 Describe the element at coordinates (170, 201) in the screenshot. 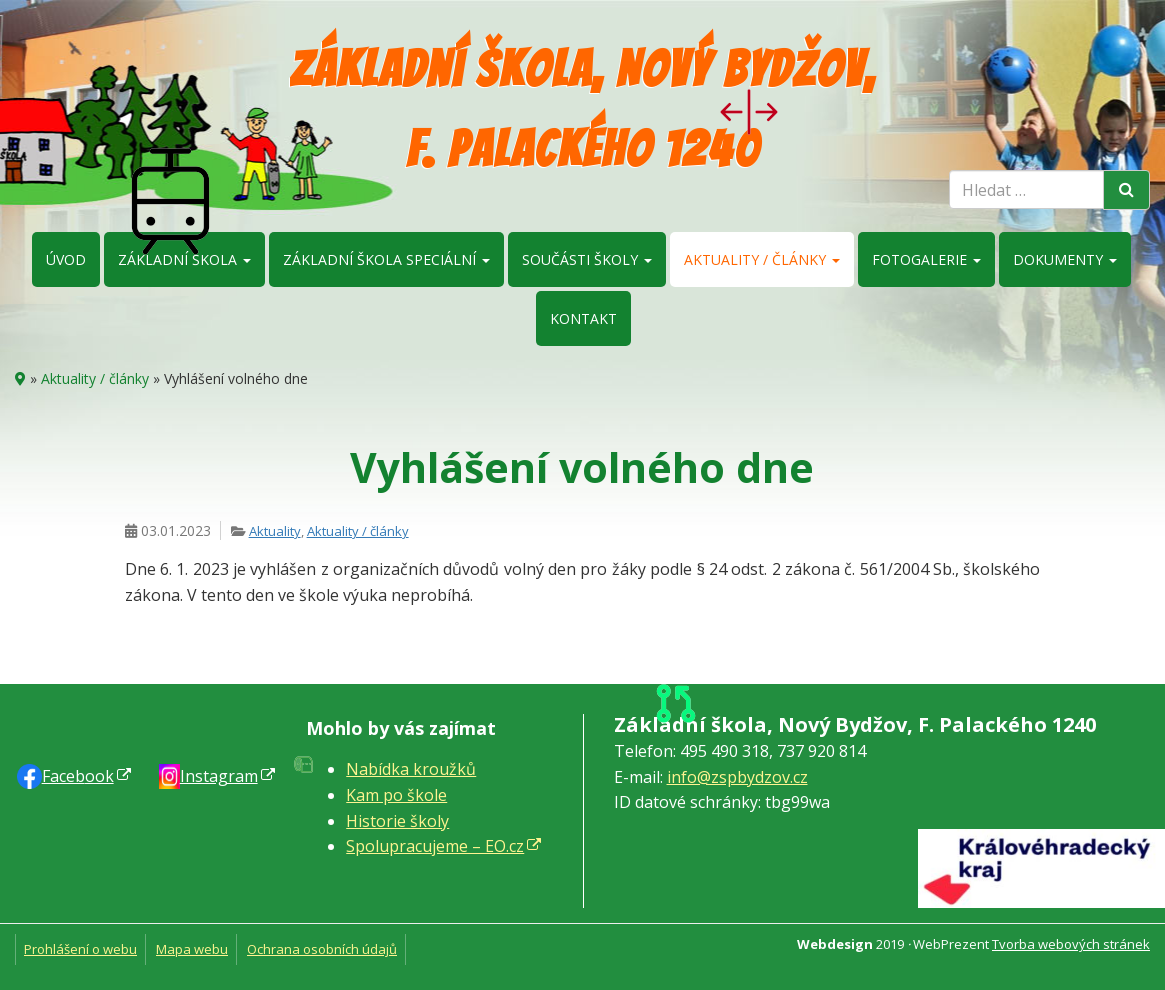

I see `access public transit or tram routes` at that location.